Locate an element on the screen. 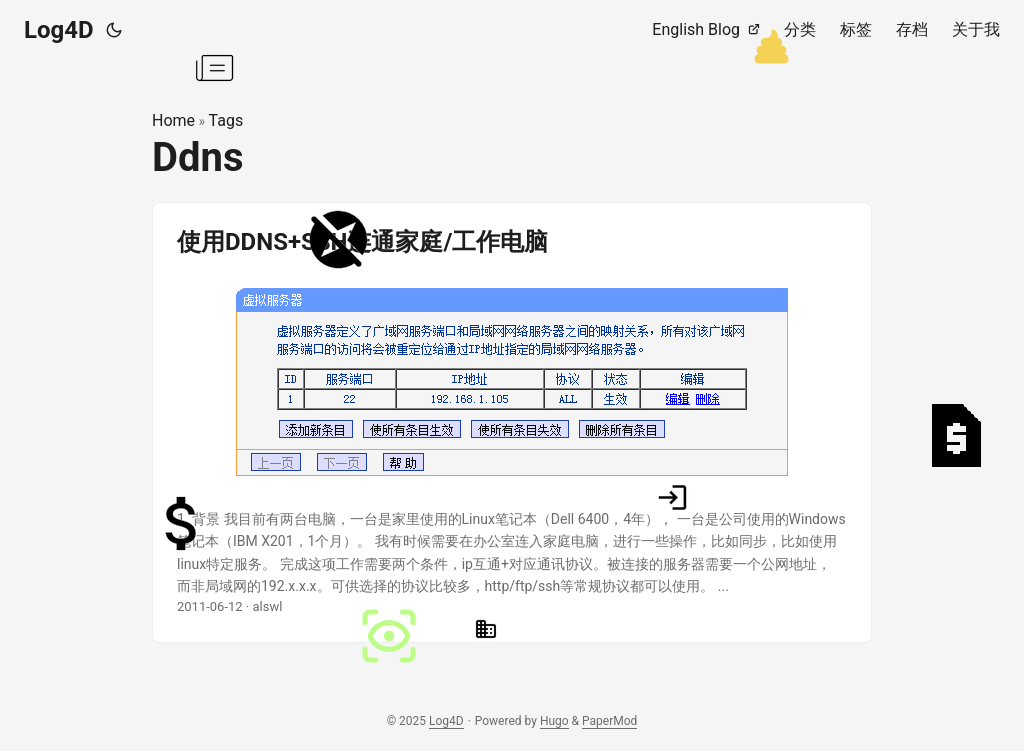  view invoice or billing document is located at coordinates (956, 435).